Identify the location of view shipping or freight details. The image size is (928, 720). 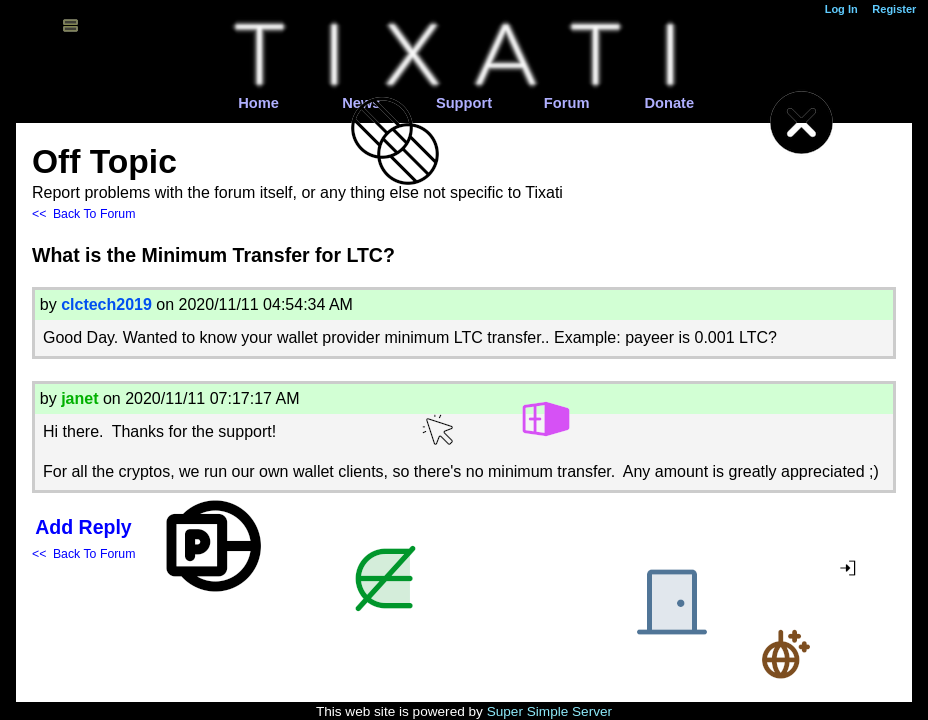
(546, 419).